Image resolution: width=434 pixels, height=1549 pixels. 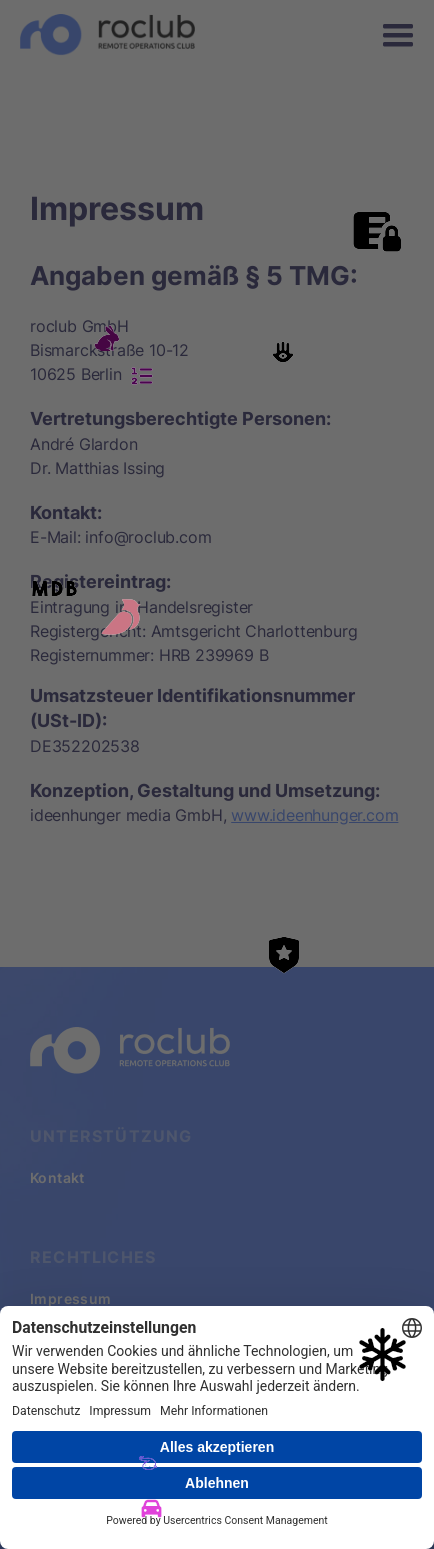 I want to click on lock a specific row in a spreadsheet or table, so click(x=374, y=230).